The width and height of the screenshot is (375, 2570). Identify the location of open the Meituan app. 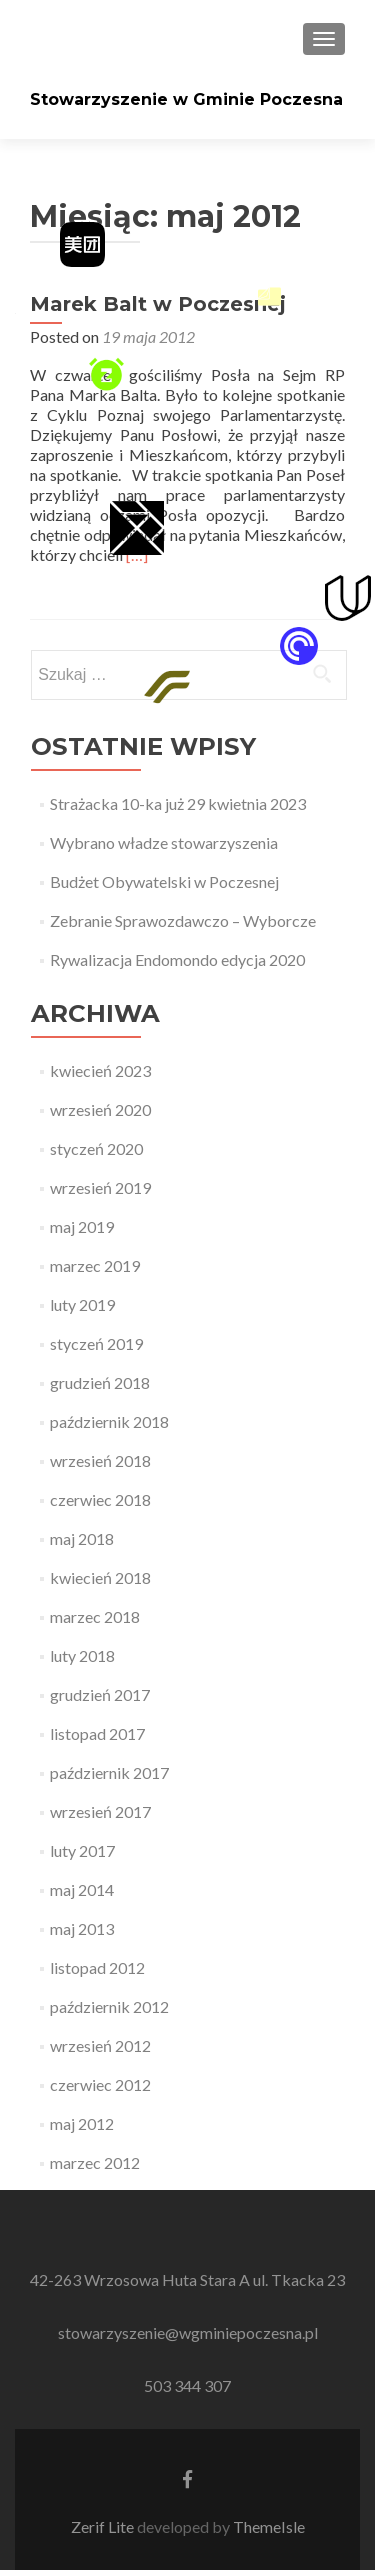
(82, 244).